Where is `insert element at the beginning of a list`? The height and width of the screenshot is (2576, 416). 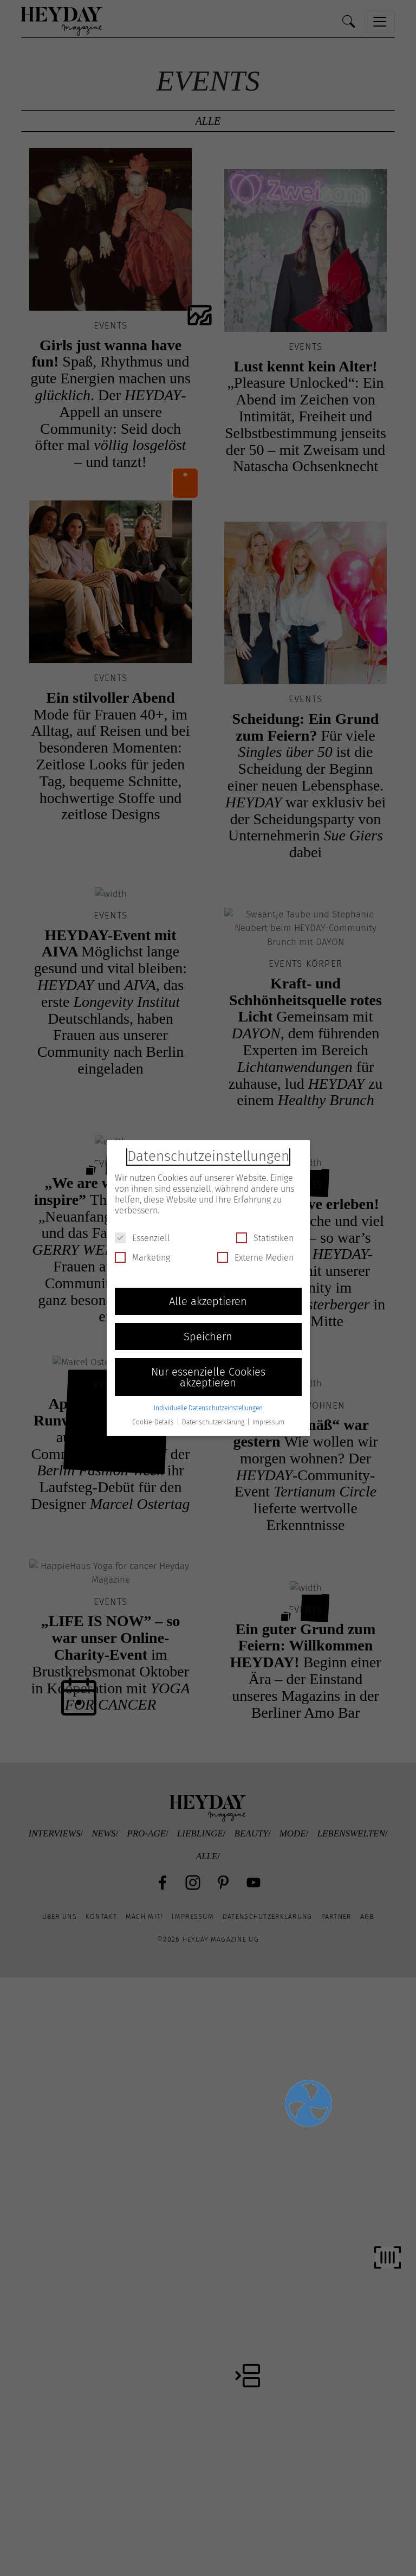
insert element at the beginning of a list is located at coordinates (248, 2375).